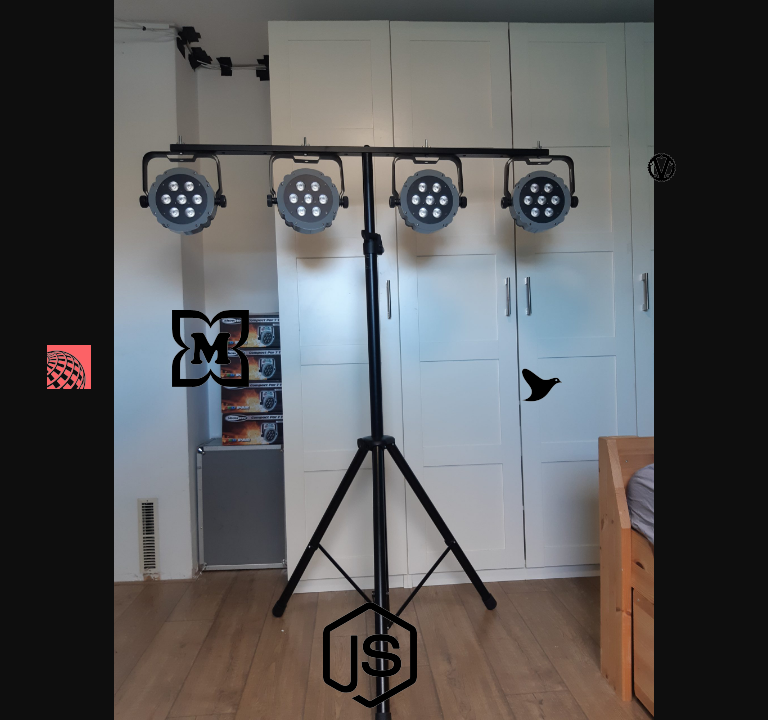  What do you see at coordinates (542, 385) in the screenshot?
I see `fluentd data collector logo` at bounding box center [542, 385].